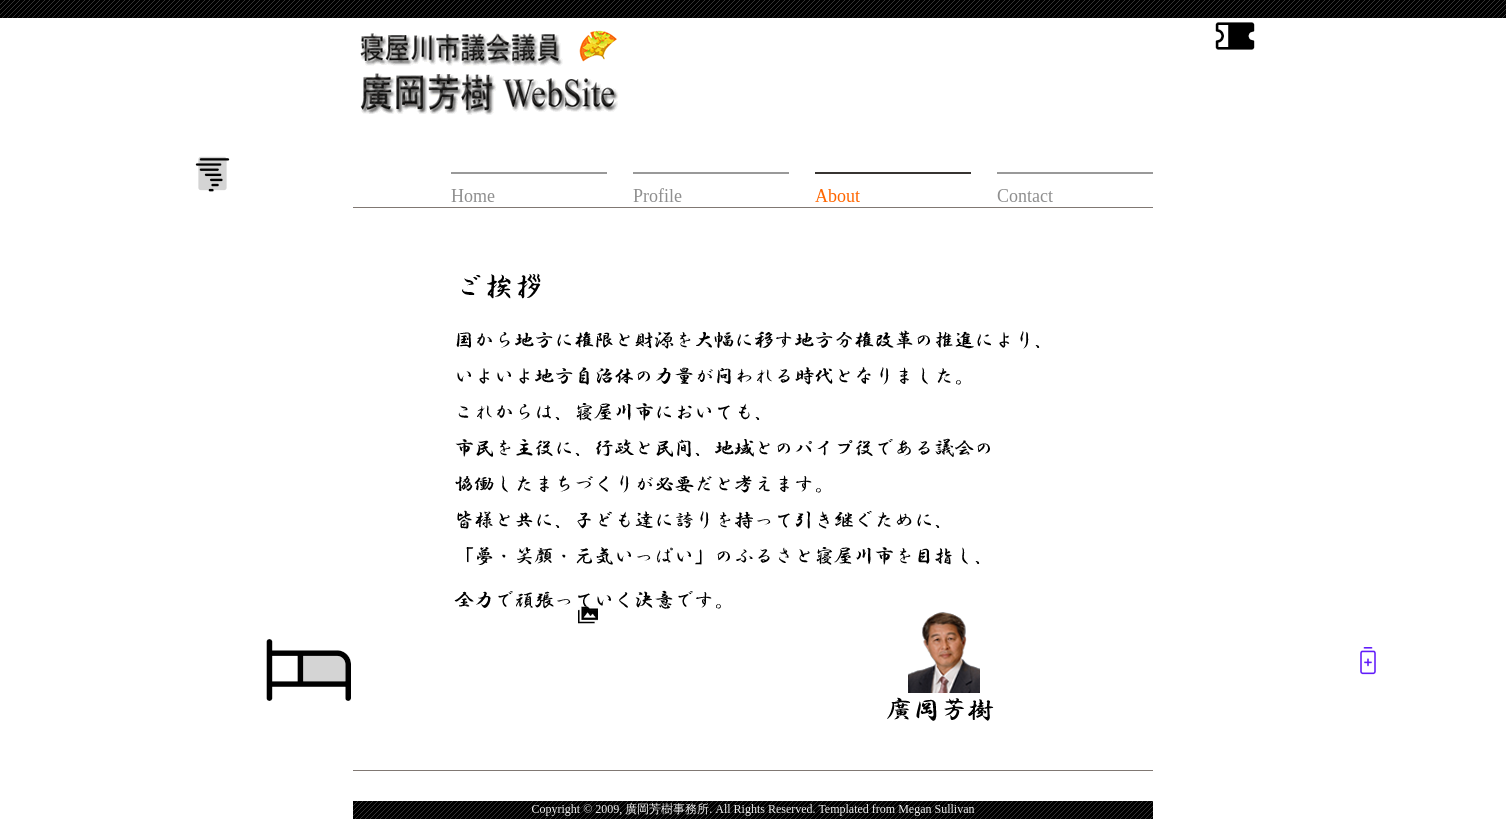  I want to click on view your tickets or passes, so click(1235, 36).